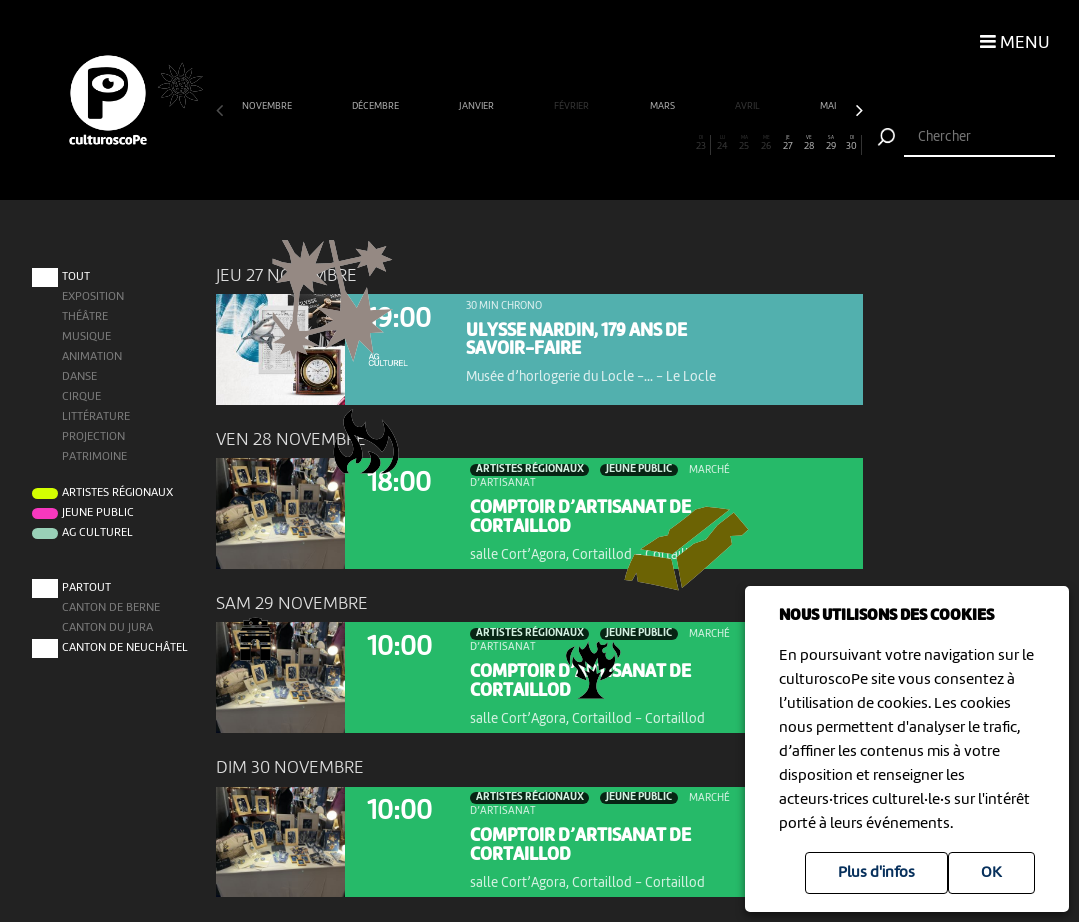  Describe the element at coordinates (686, 548) in the screenshot. I see `select clay brick as a building material` at that location.